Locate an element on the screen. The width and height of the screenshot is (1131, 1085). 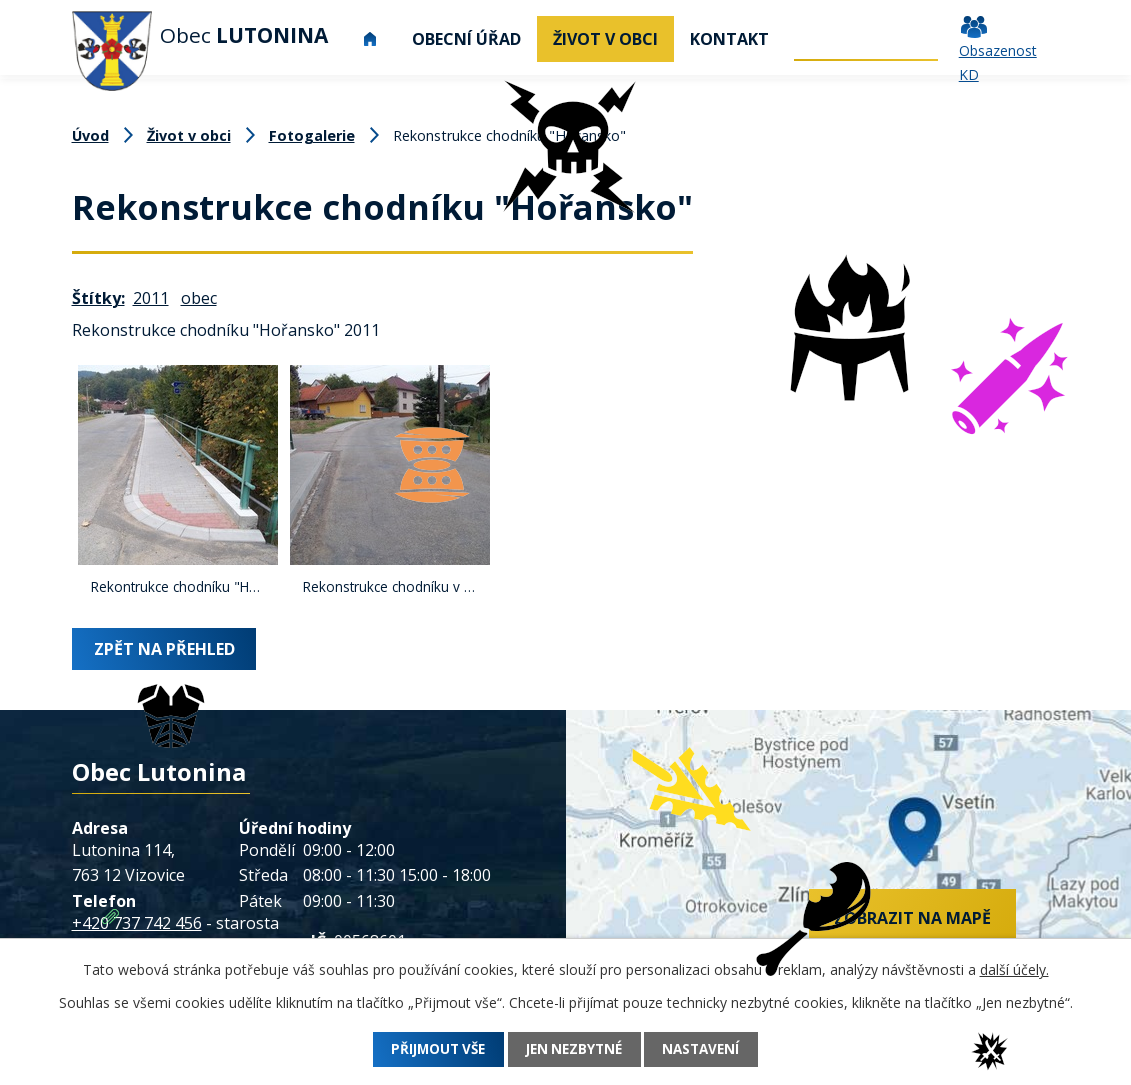
select arrow or projectile weapon type is located at coordinates (692, 788).